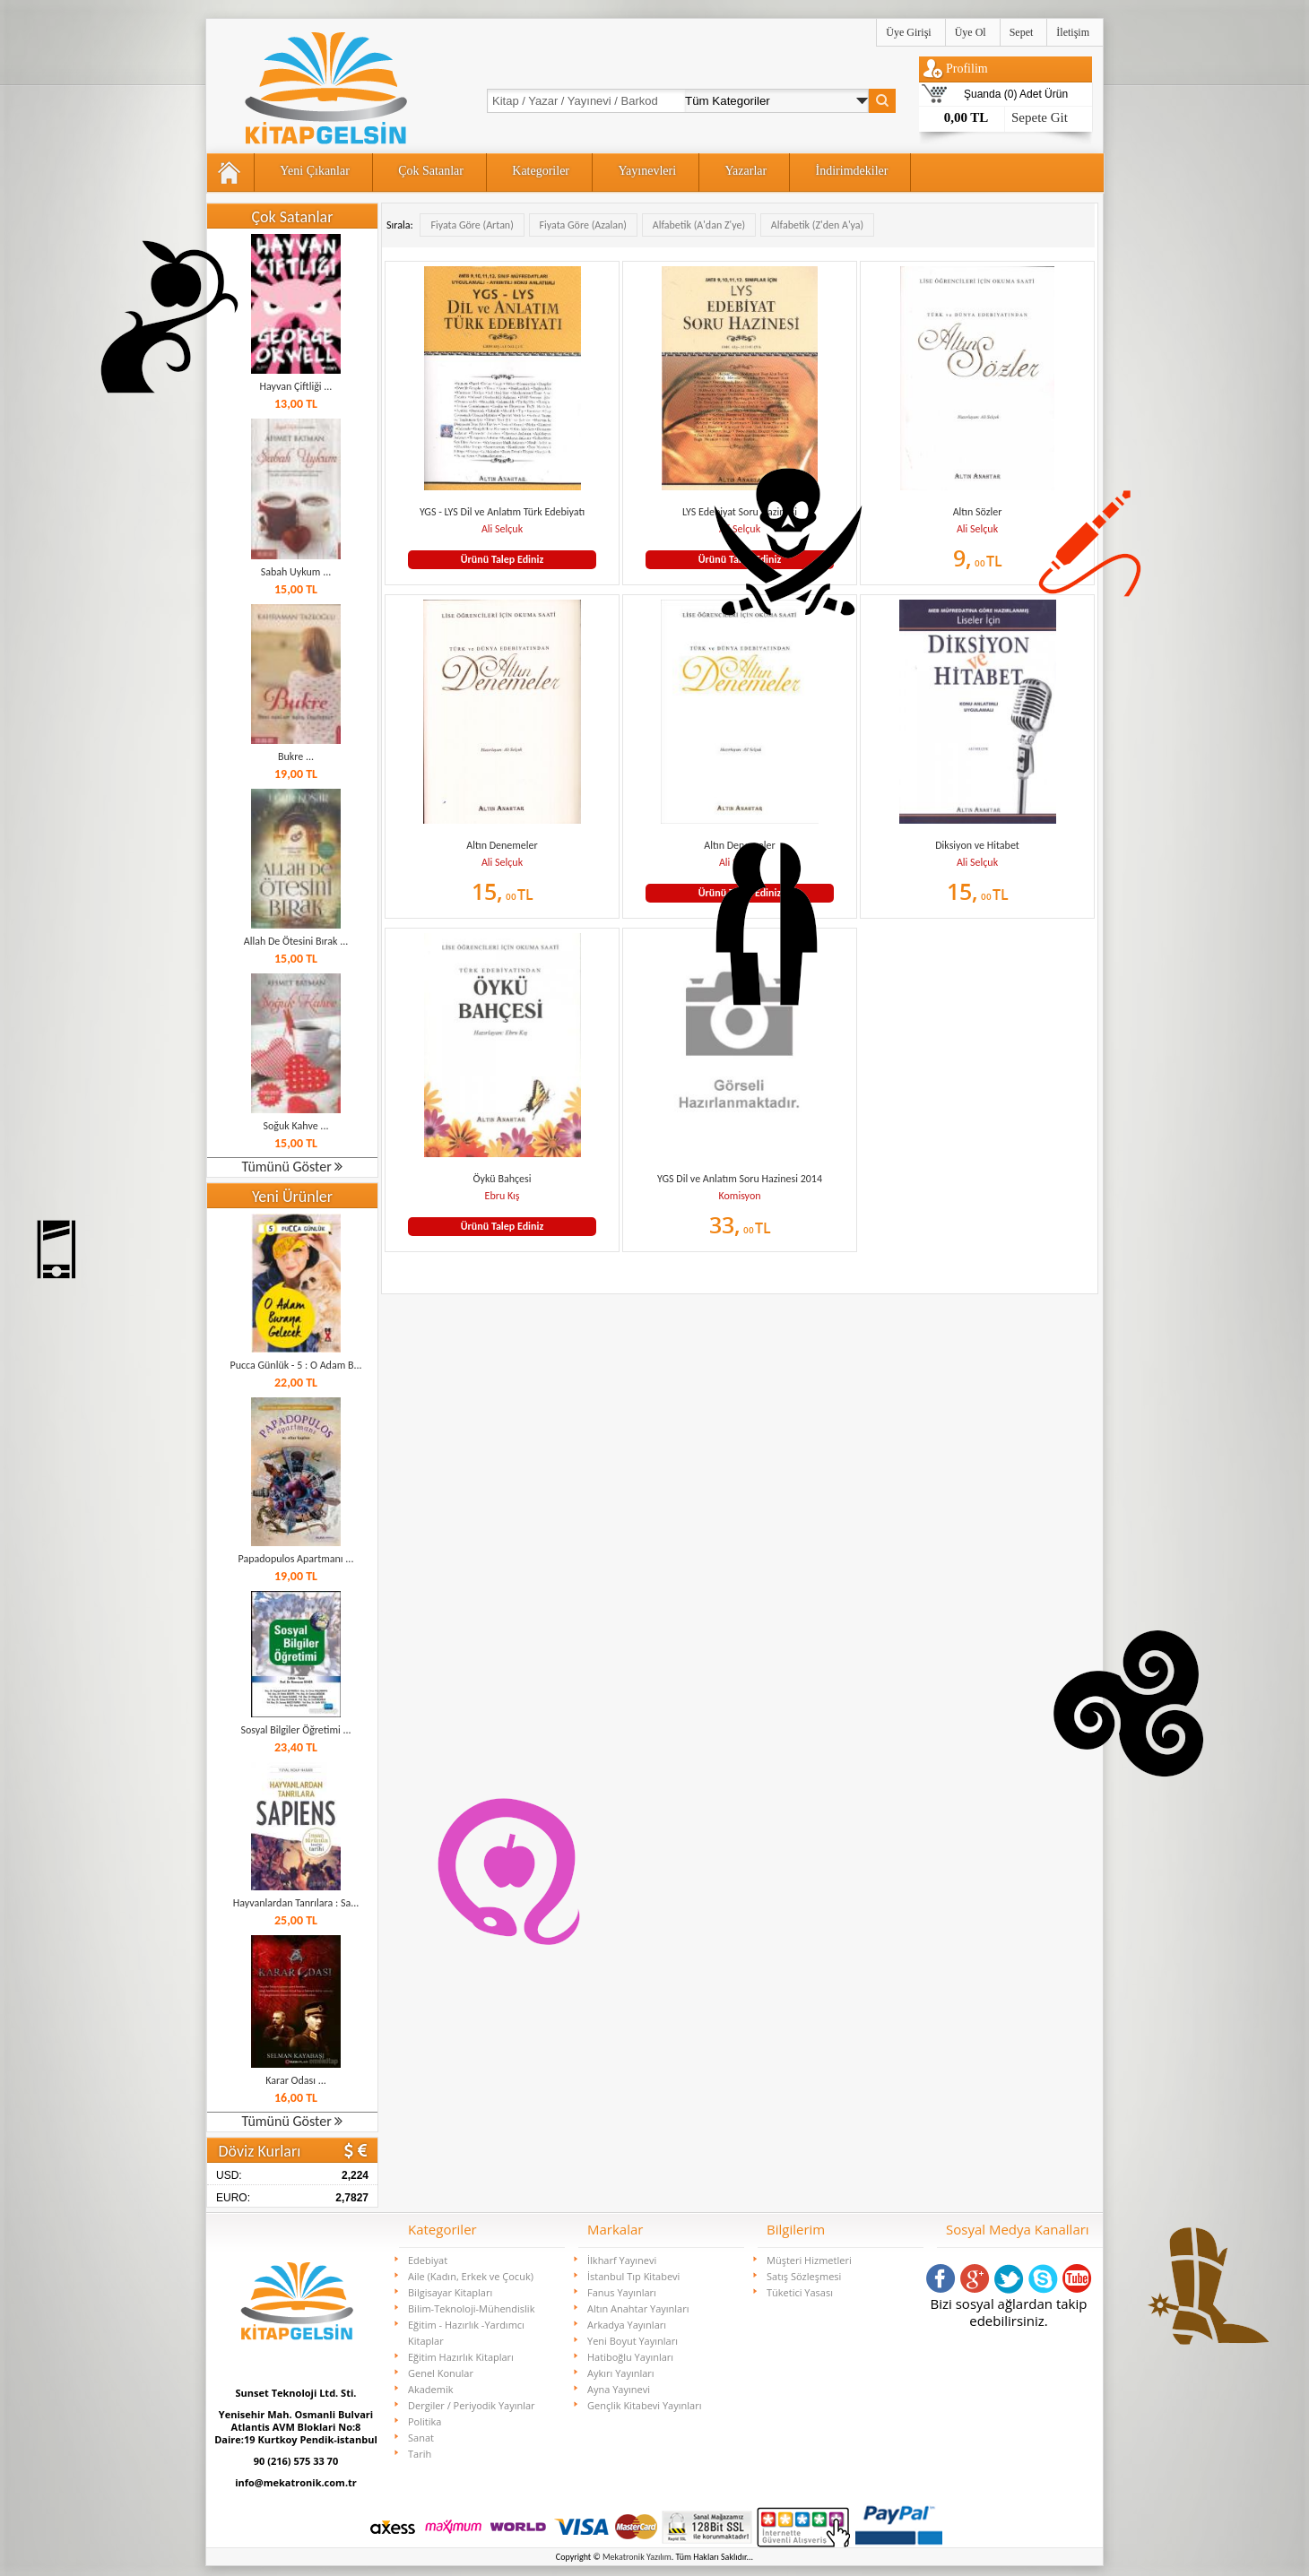  What do you see at coordinates (788, 542) in the screenshot?
I see `indicates pirate or seafaring game mode` at bounding box center [788, 542].